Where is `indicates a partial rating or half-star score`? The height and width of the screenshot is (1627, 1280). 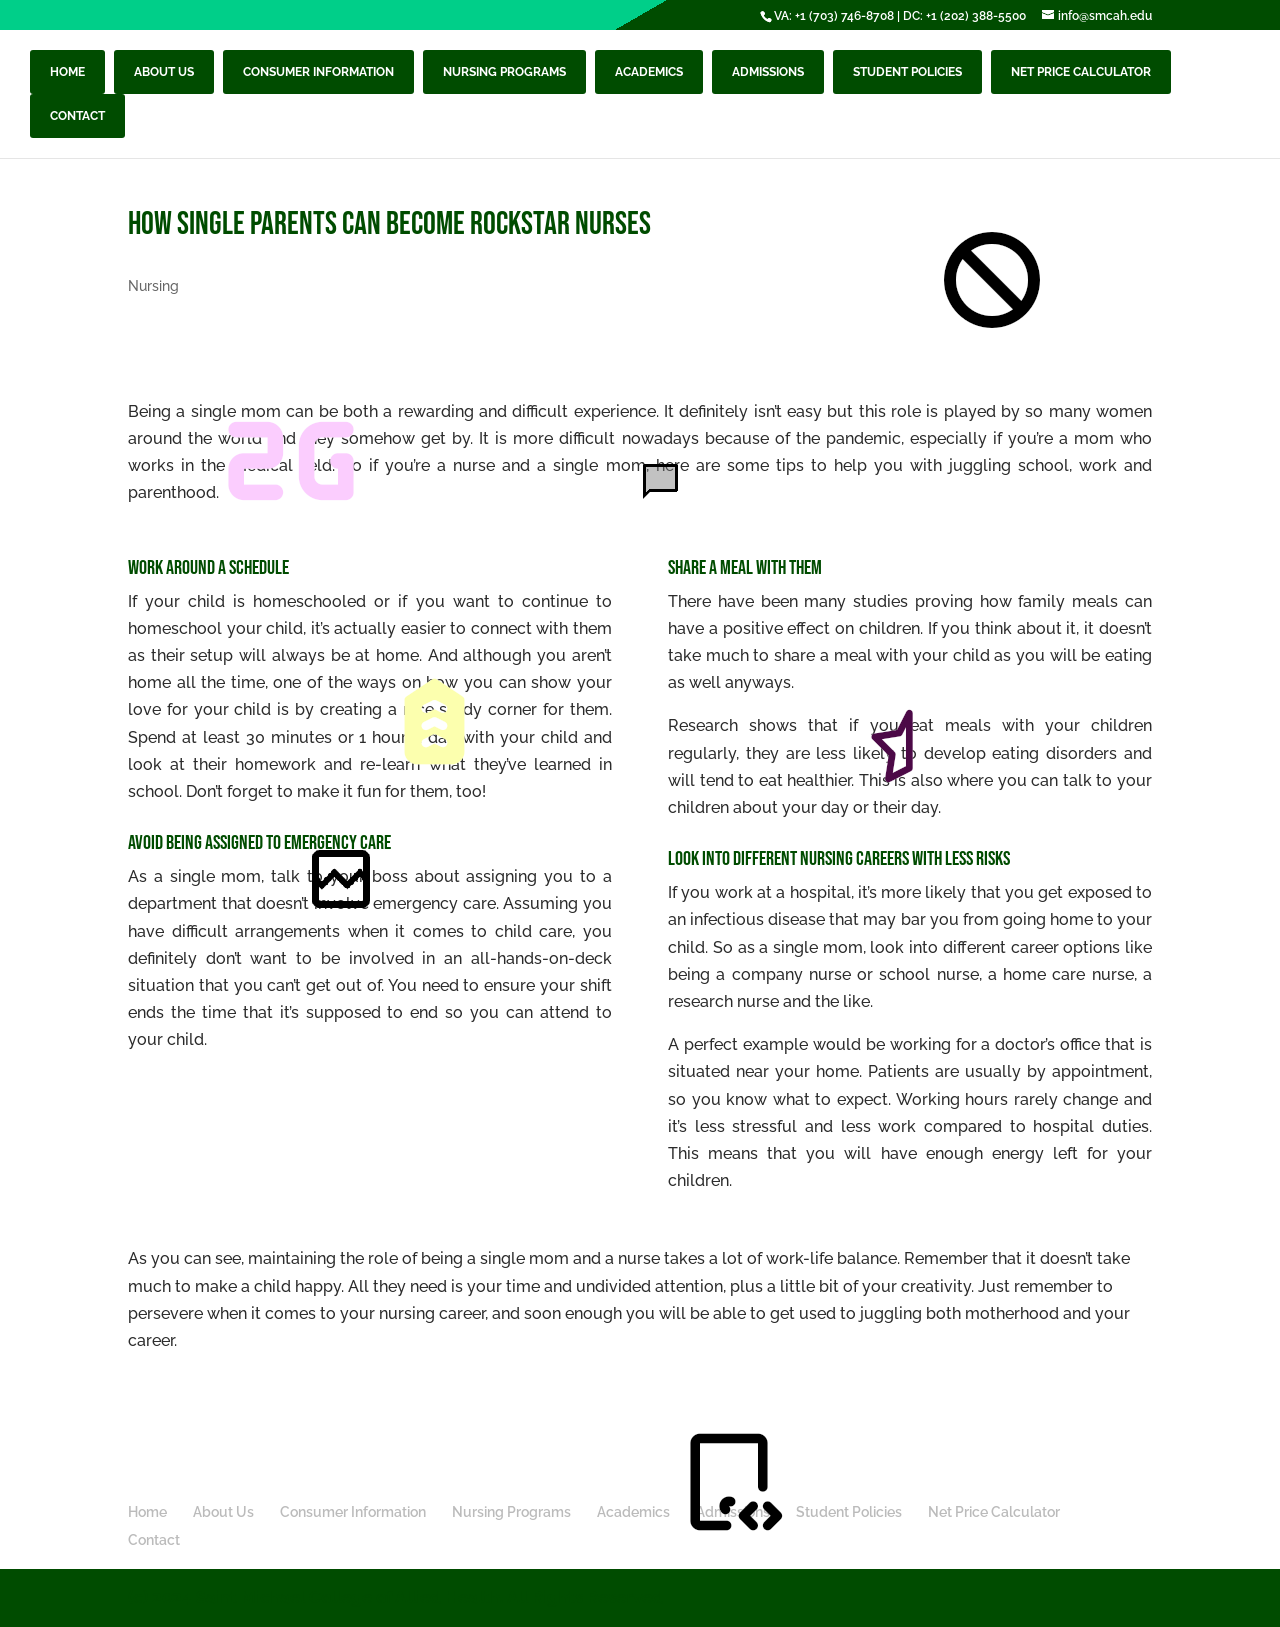 indicates a partial rating or half-star score is located at coordinates (910, 748).